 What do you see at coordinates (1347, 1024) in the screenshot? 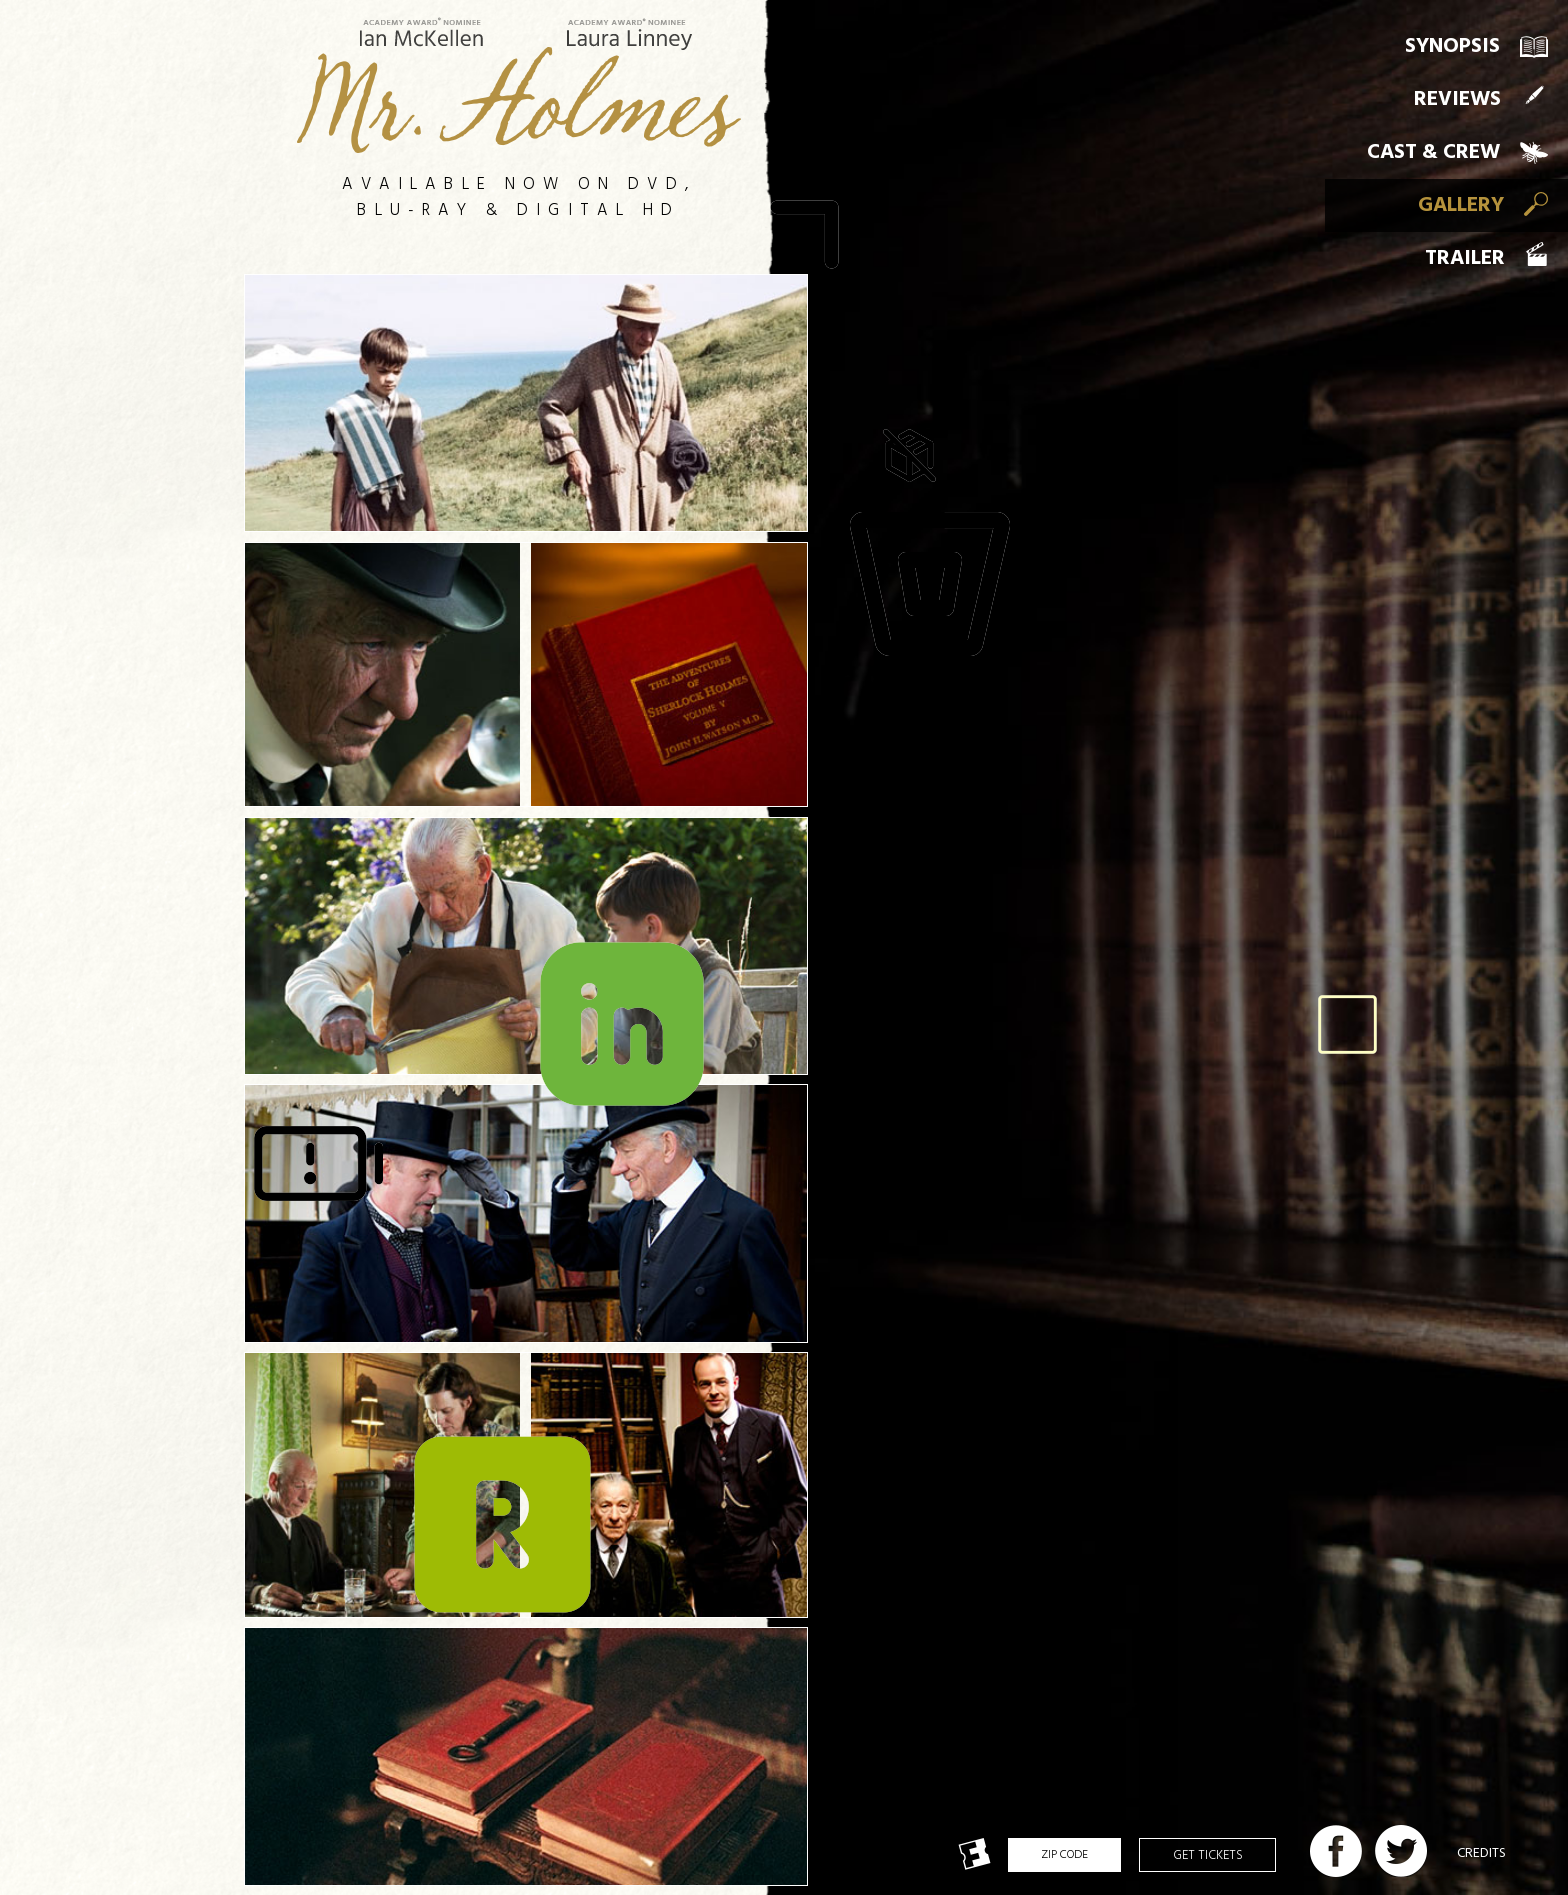
I see `stop media playback` at bounding box center [1347, 1024].